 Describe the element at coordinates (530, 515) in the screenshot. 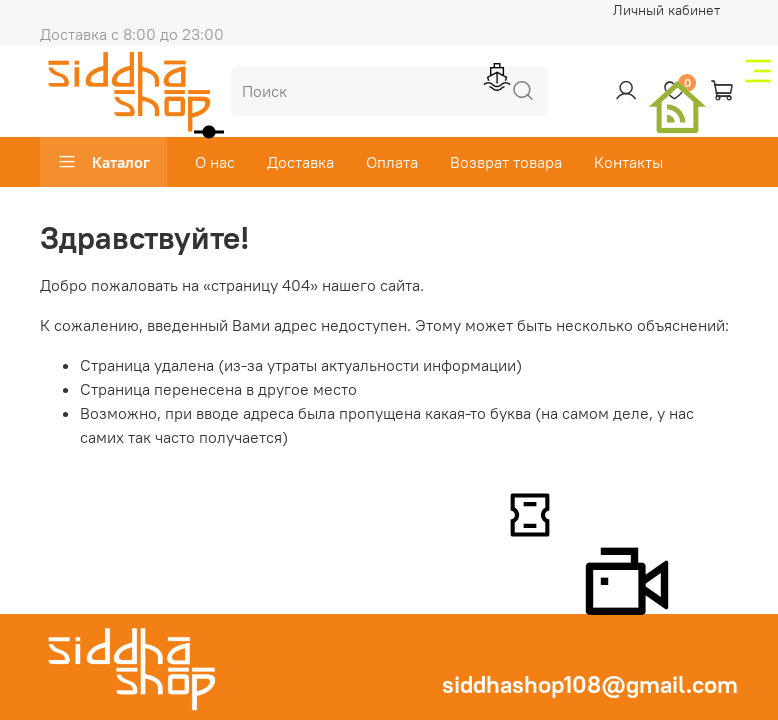

I see `view available coupons or discounts` at that location.